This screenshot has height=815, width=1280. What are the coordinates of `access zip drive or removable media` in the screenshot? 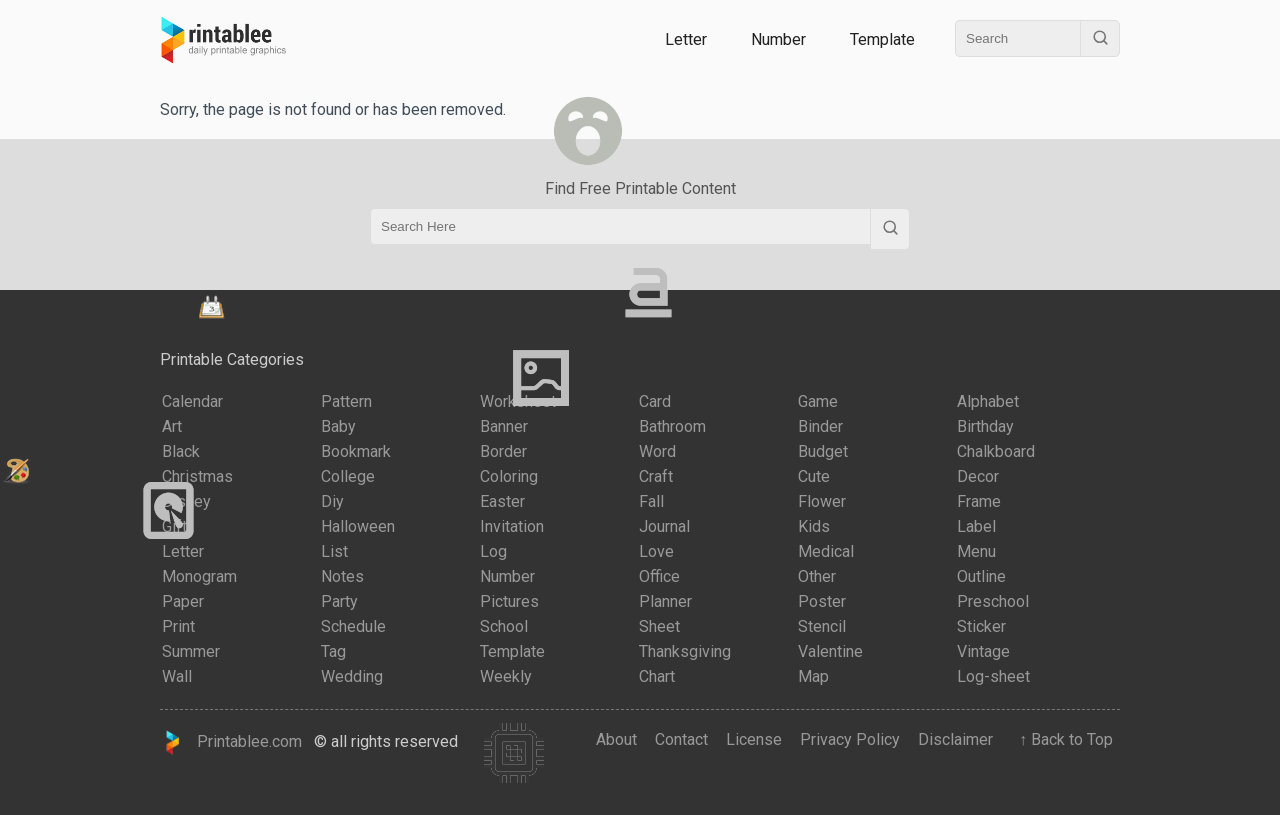 It's located at (168, 510).